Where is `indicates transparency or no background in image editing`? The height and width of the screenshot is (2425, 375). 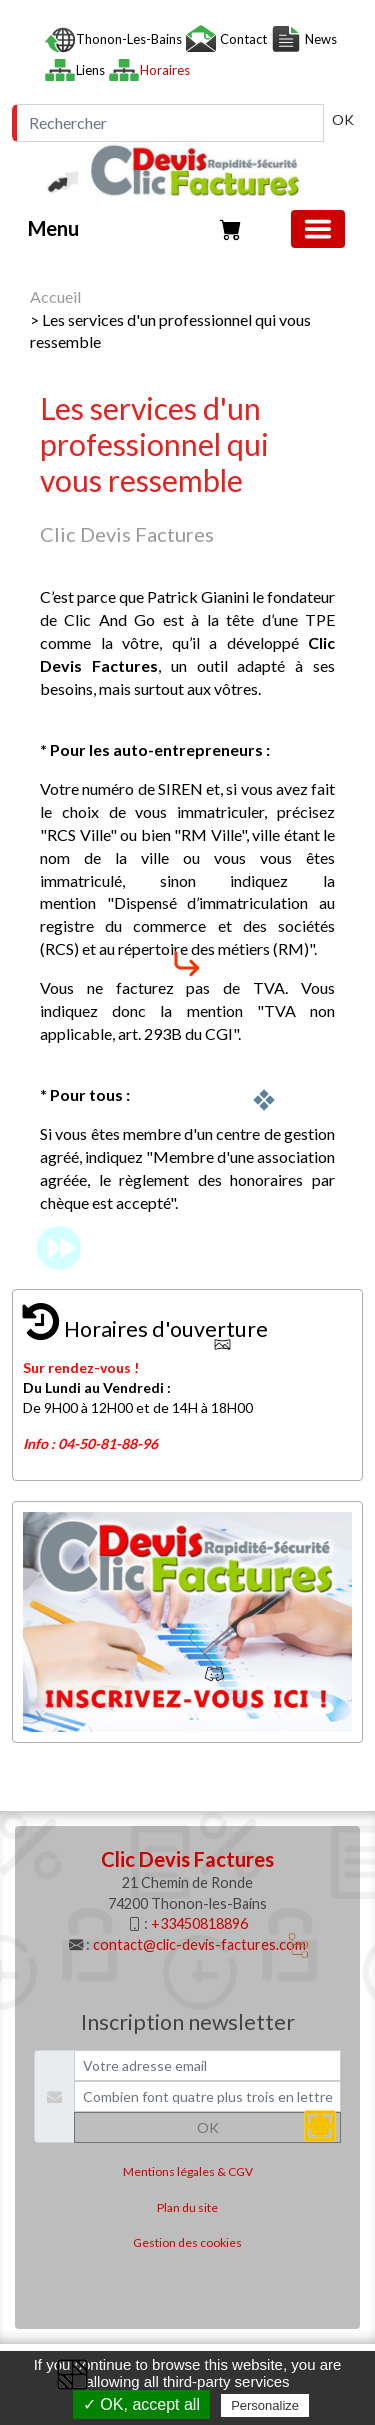 indicates transparency or no background in image editing is located at coordinates (72, 2374).